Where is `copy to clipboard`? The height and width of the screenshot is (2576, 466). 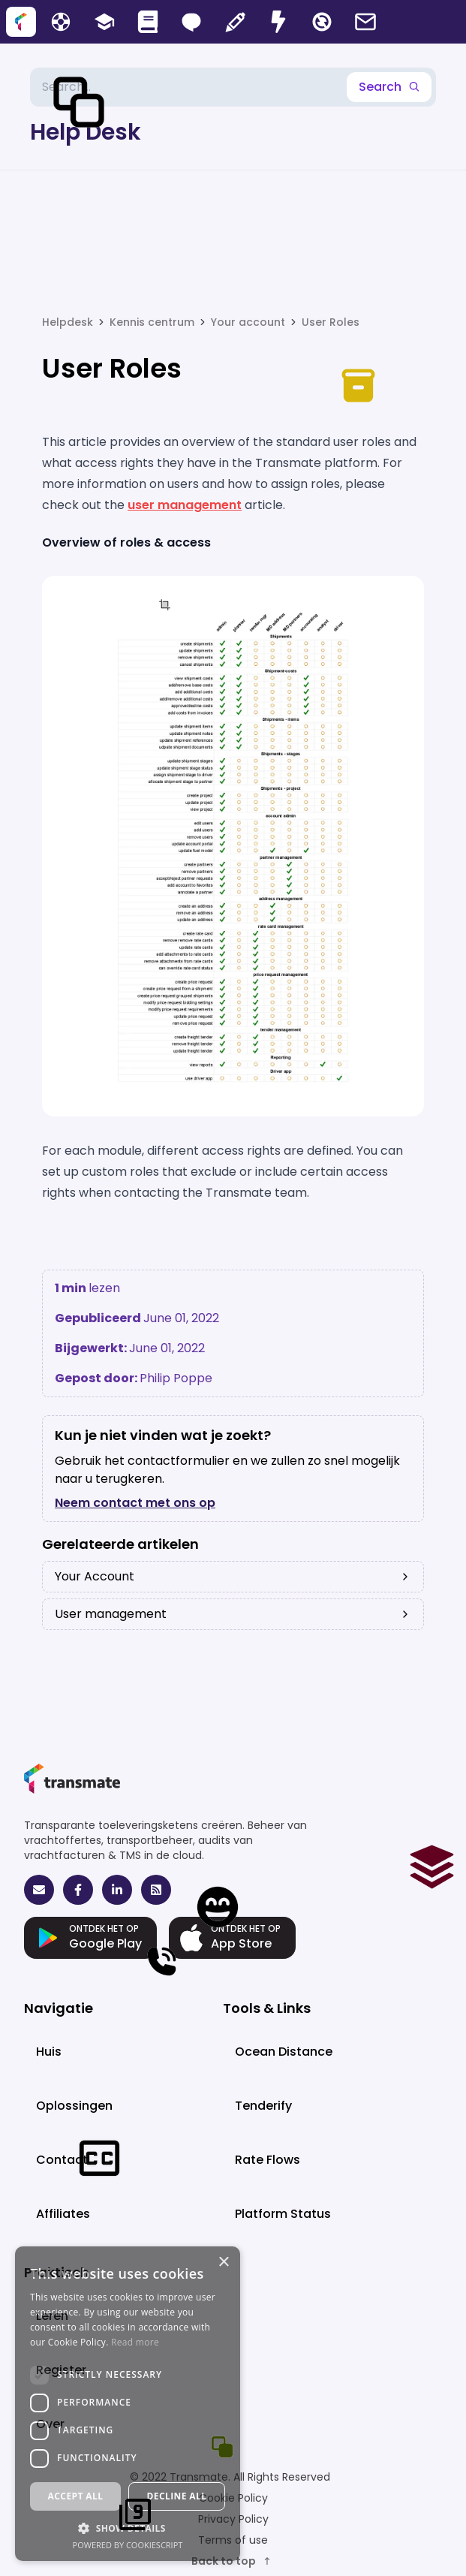
copy to clipboard is located at coordinates (79, 102).